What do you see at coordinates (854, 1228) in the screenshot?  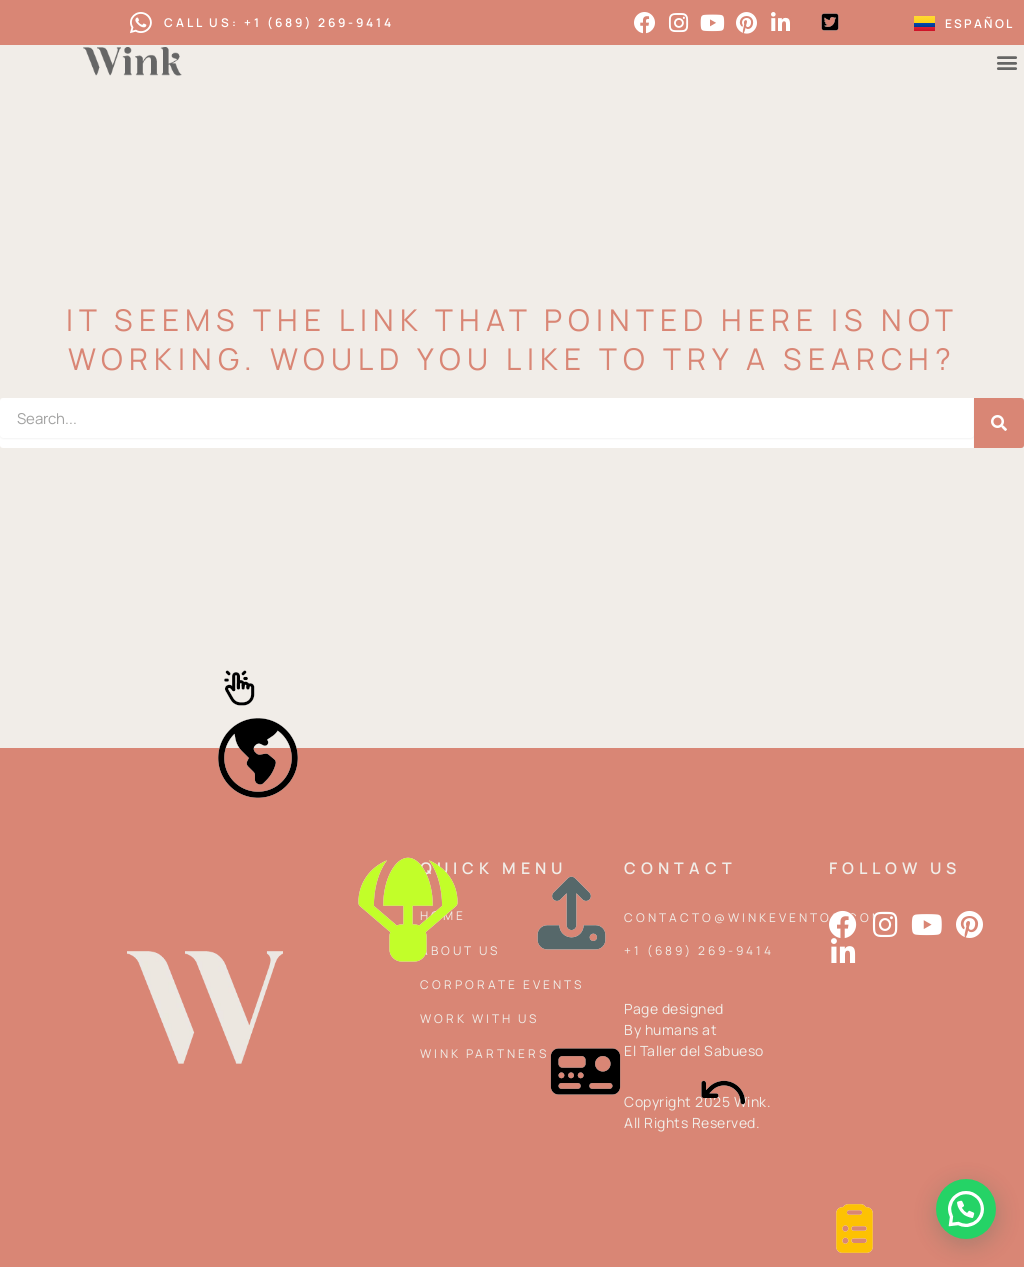 I see `view checklist or task list` at bounding box center [854, 1228].